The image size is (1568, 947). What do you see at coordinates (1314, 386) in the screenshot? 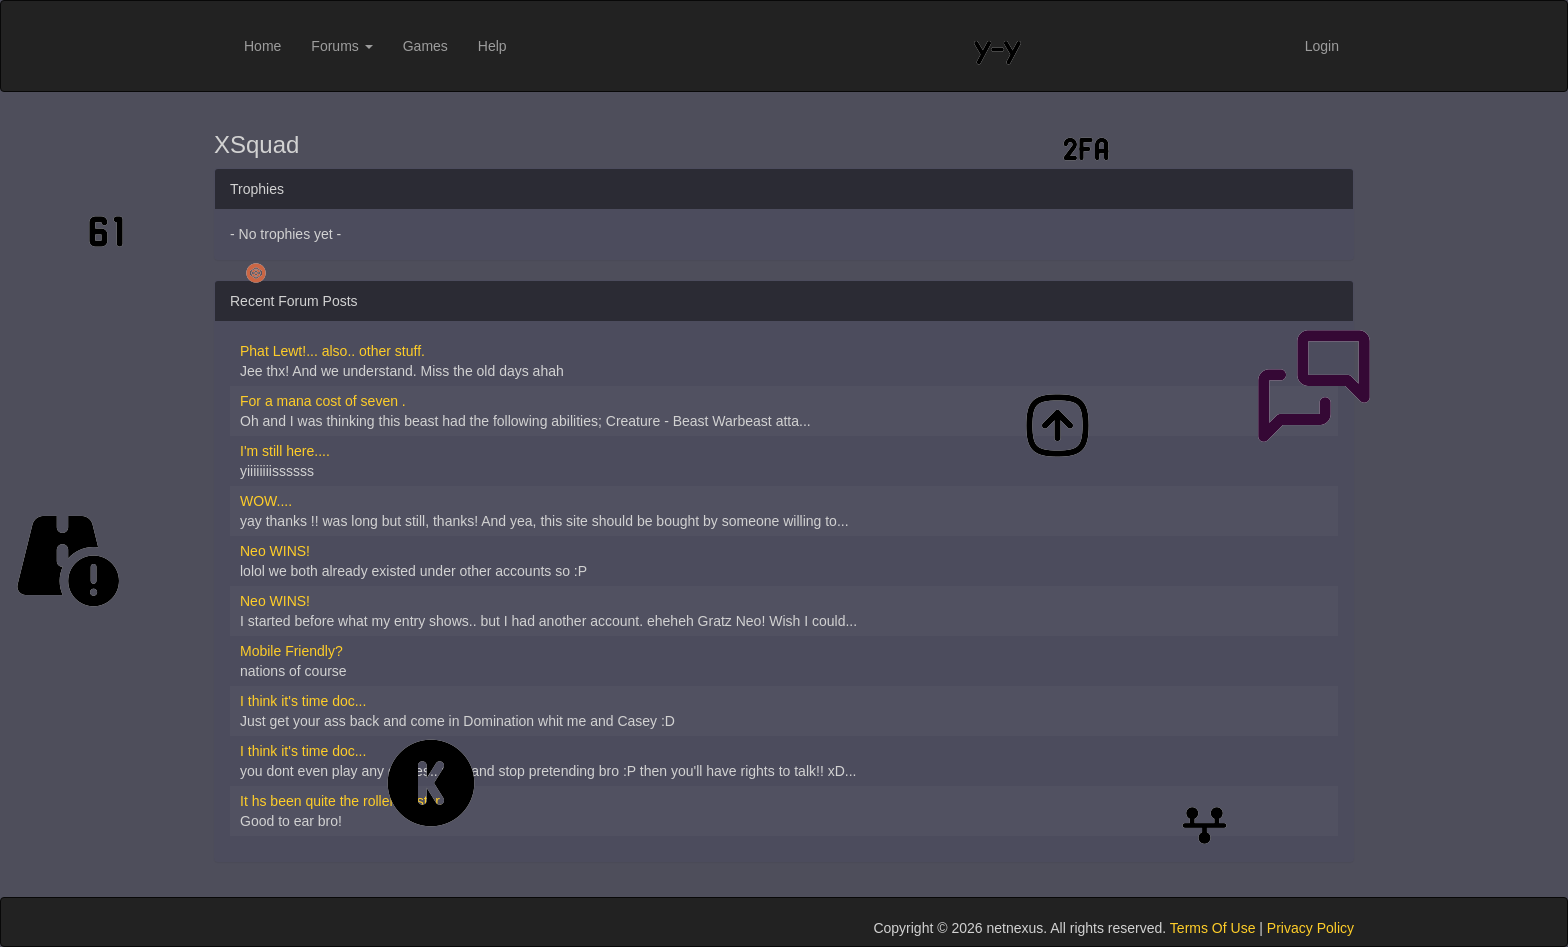
I see `open messages or conversations` at bounding box center [1314, 386].